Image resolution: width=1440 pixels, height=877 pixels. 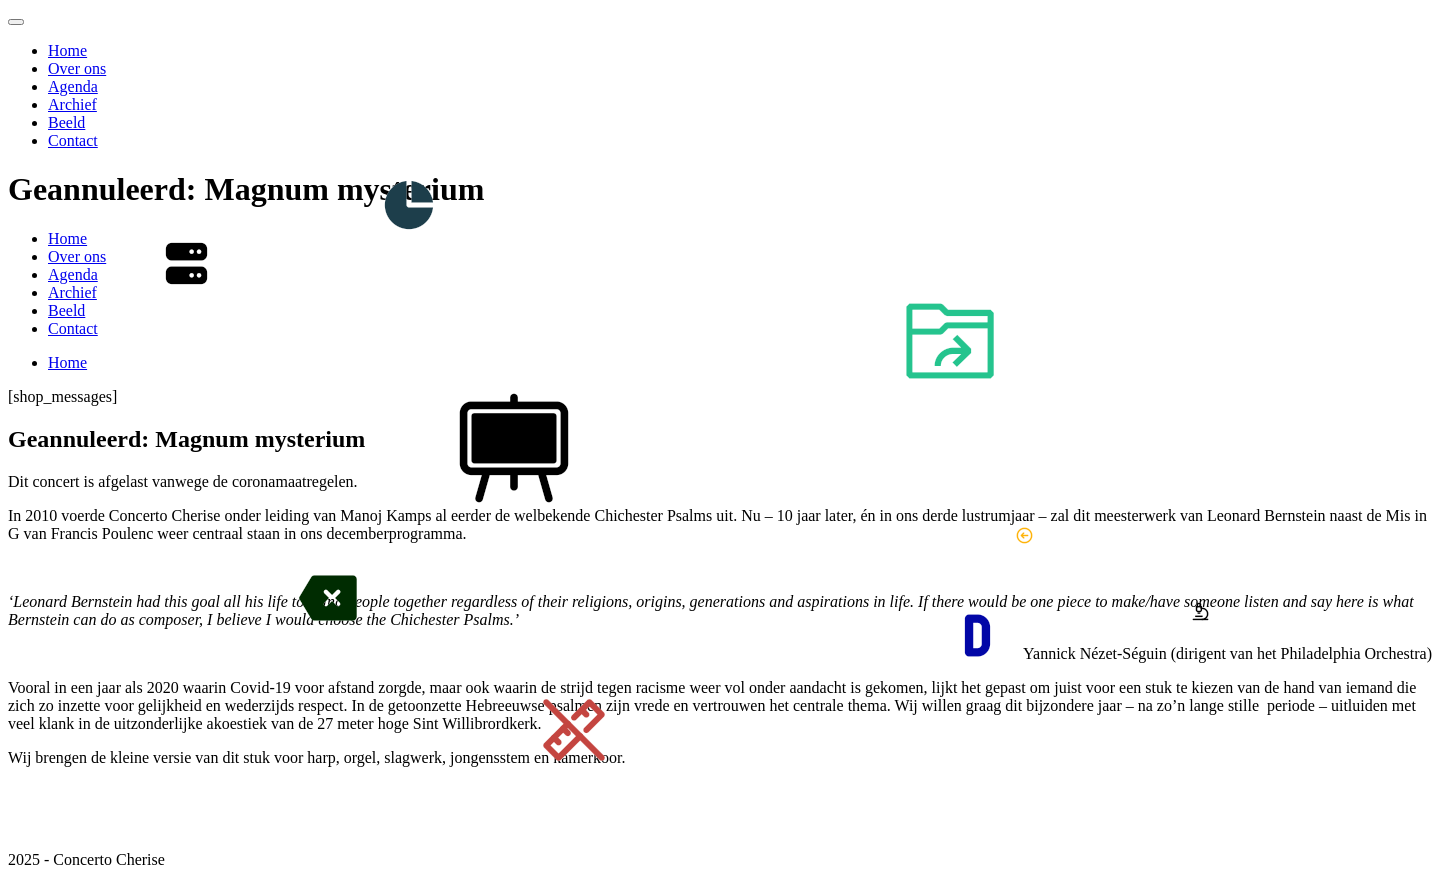 What do you see at coordinates (1200, 611) in the screenshot?
I see `access scientific or research tools` at bounding box center [1200, 611].